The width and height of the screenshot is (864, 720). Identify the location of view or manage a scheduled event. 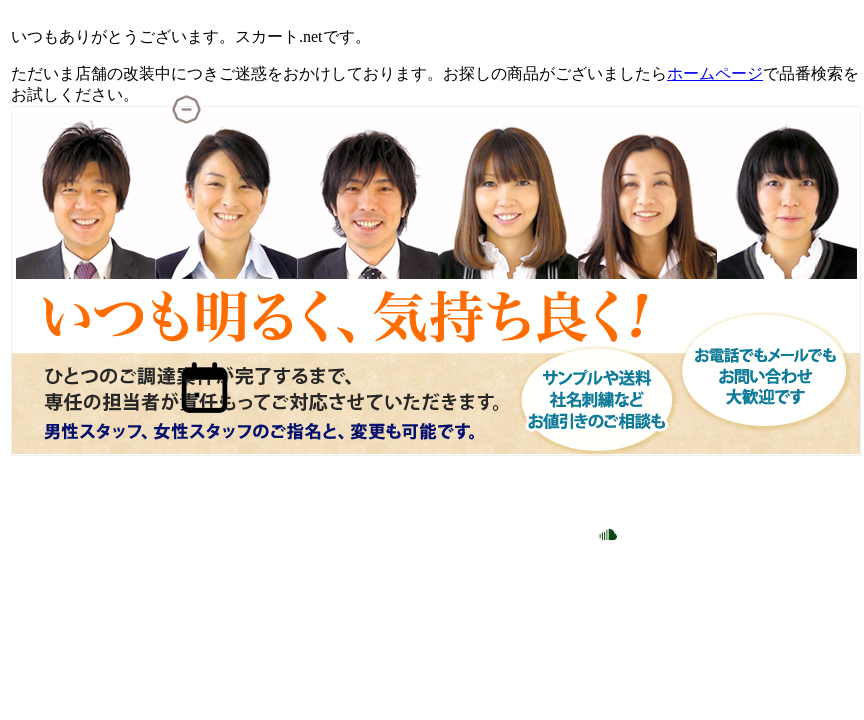
(204, 387).